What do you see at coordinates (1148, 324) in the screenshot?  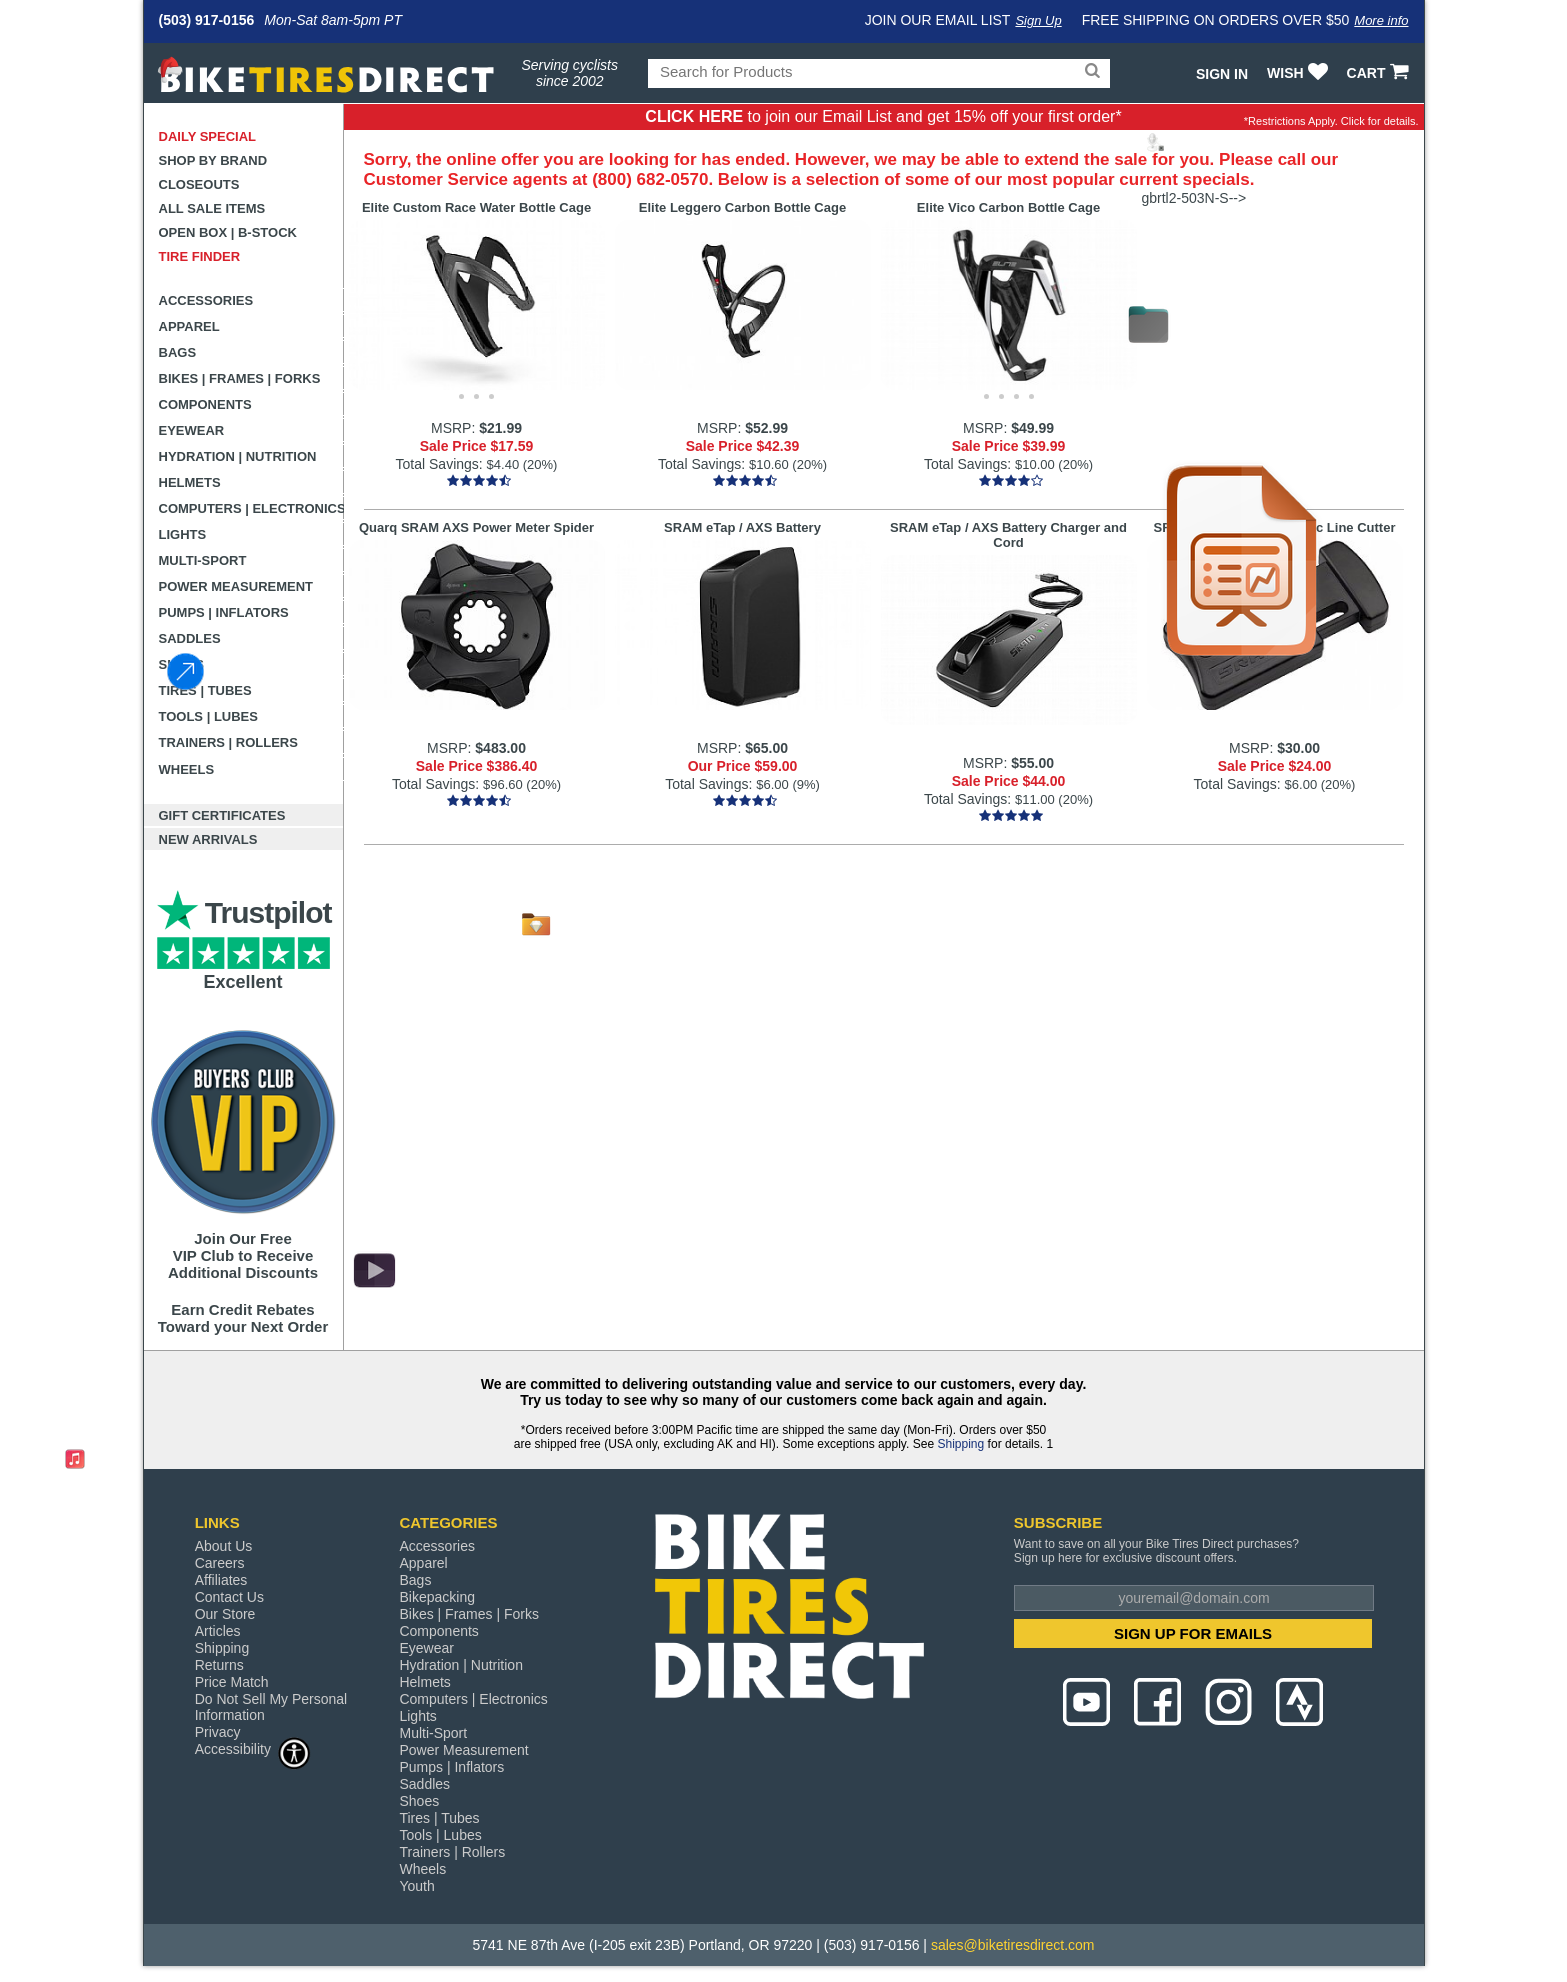 I see `open folder to view contents` at bounding box center [1148, 324].